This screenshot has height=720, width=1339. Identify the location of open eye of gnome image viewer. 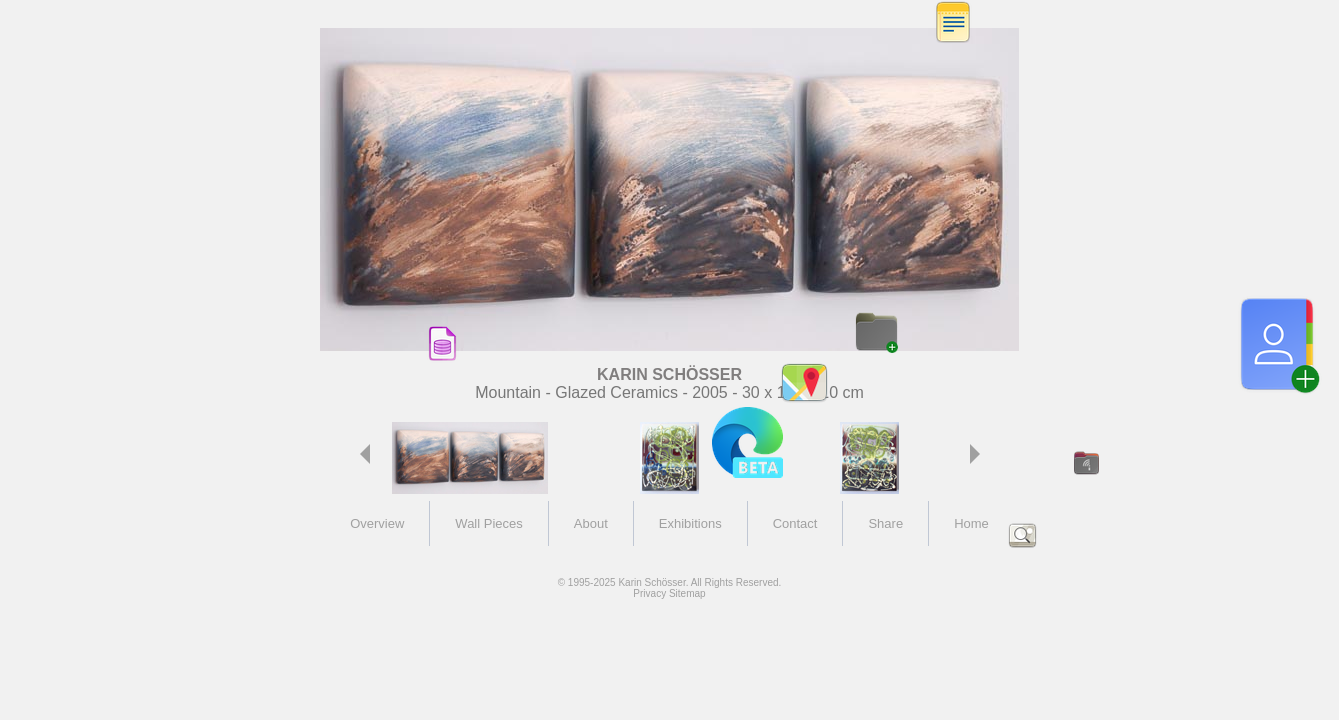
(1022, 535).